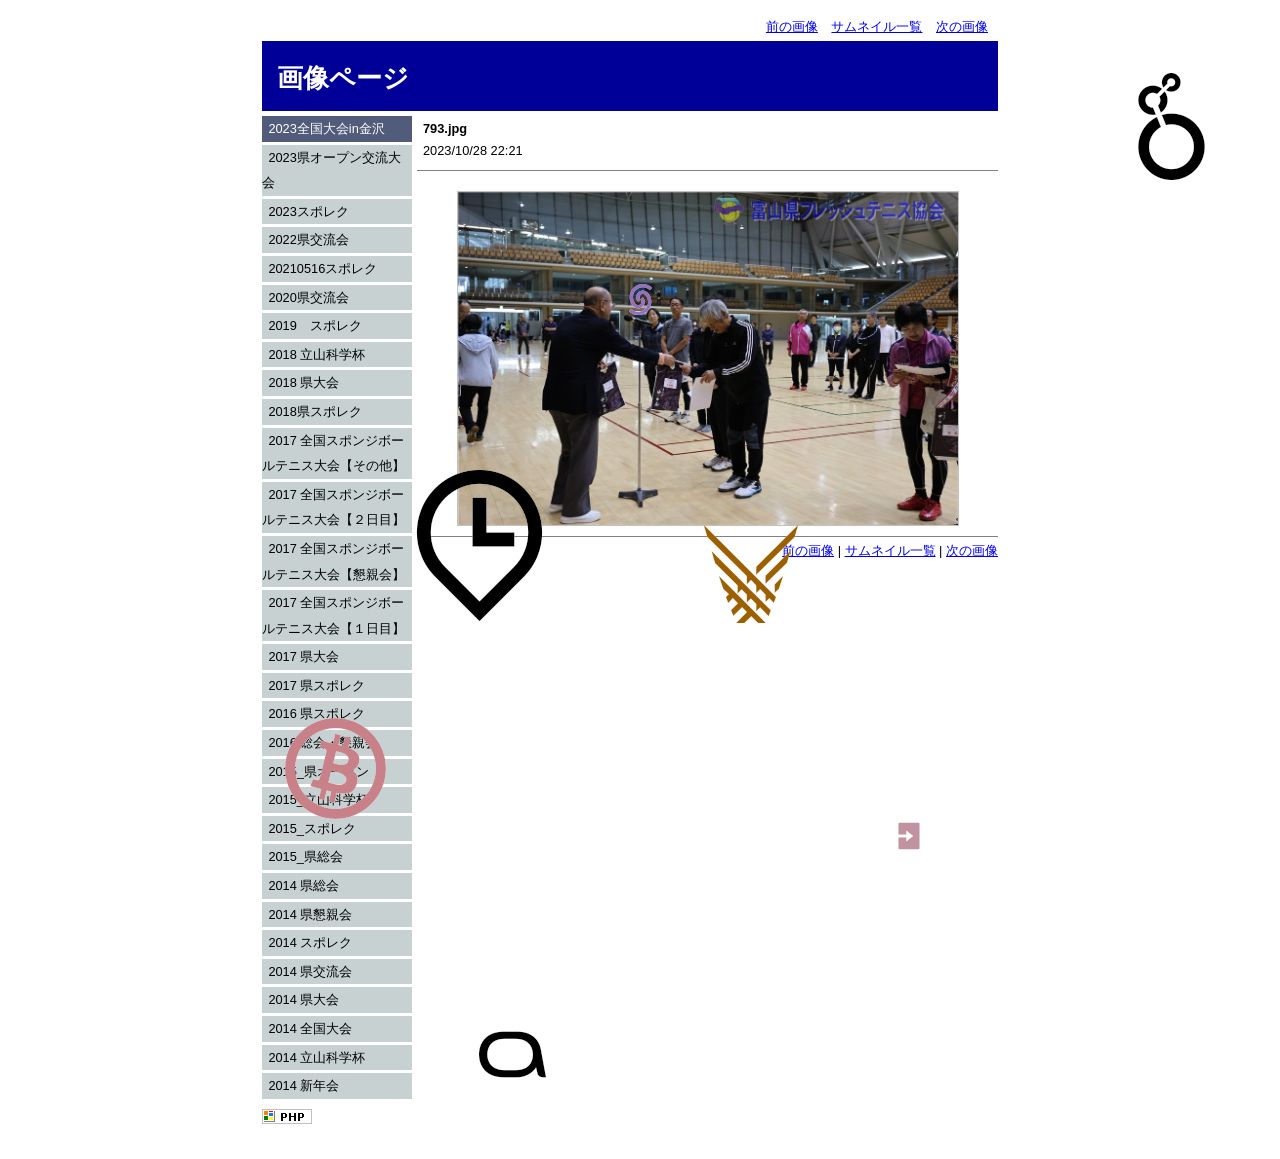 Image resolution: width=1280 pixels, height=1159 pixels. I want to click on log in to your account, so click(909, 836).